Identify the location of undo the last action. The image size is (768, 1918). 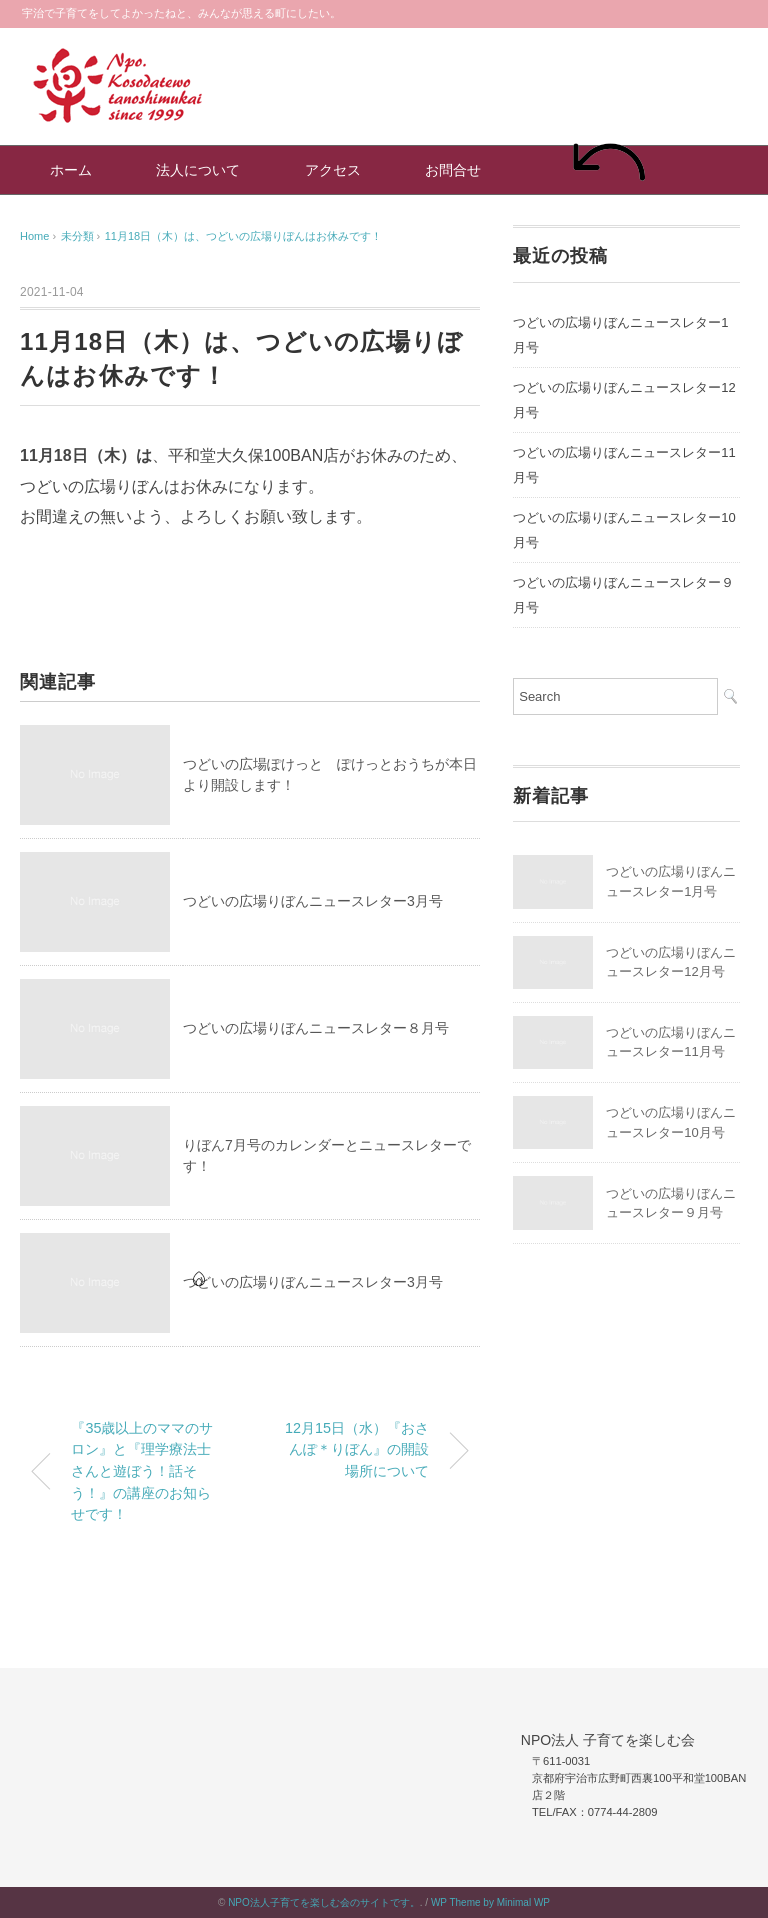
(610, 159).